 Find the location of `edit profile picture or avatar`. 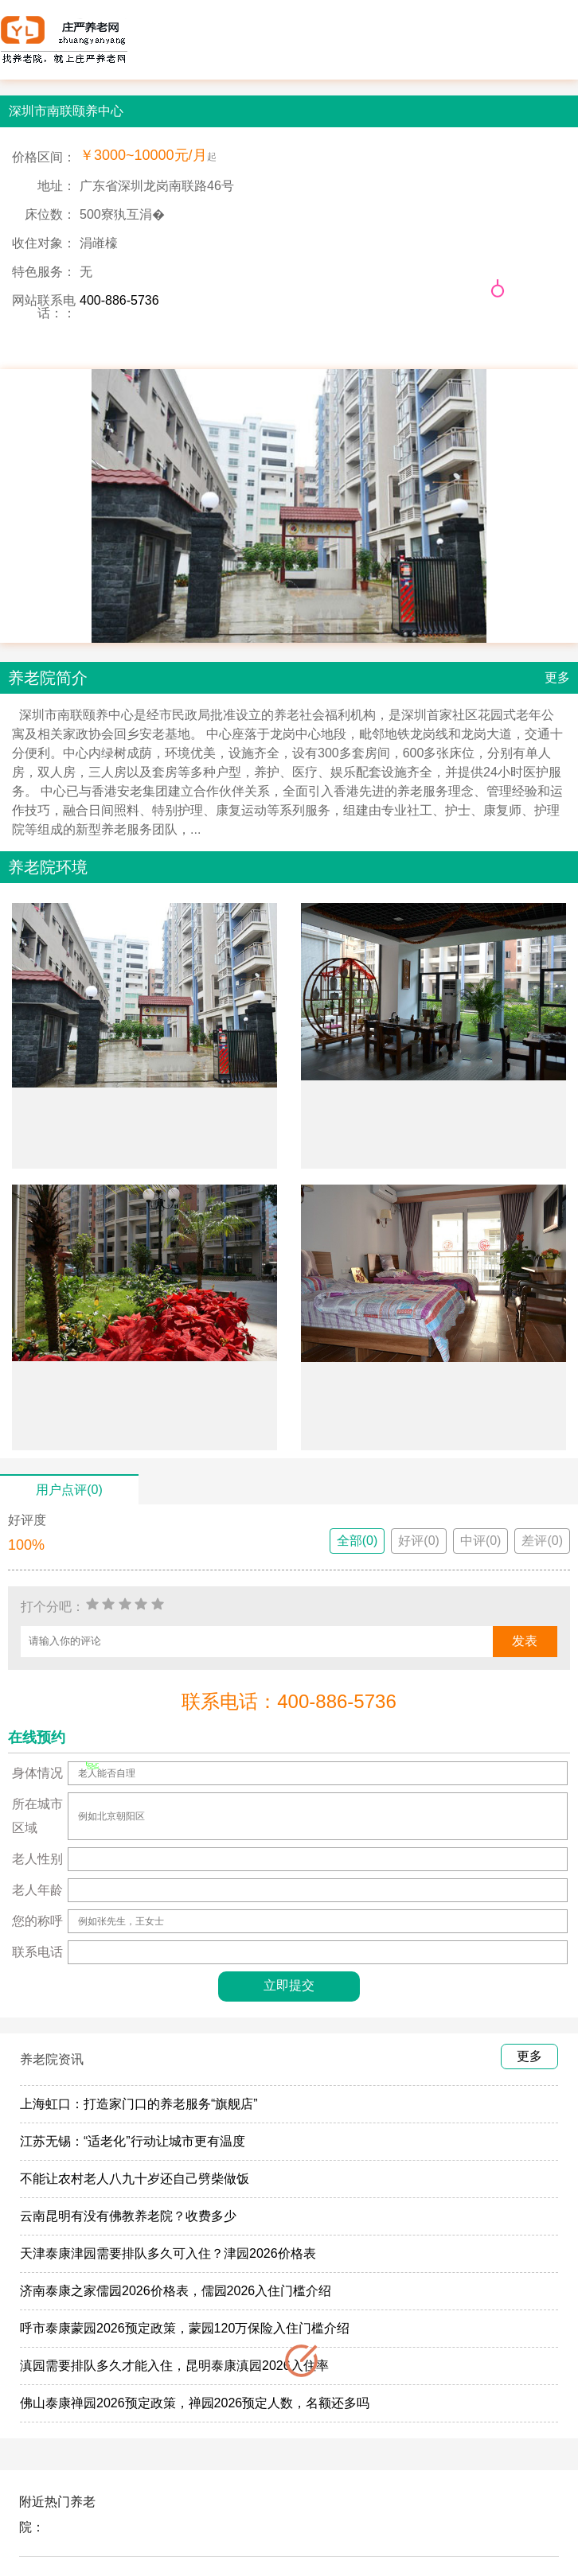

edit profile picture or avatar is located at coordinates (301, 2360).